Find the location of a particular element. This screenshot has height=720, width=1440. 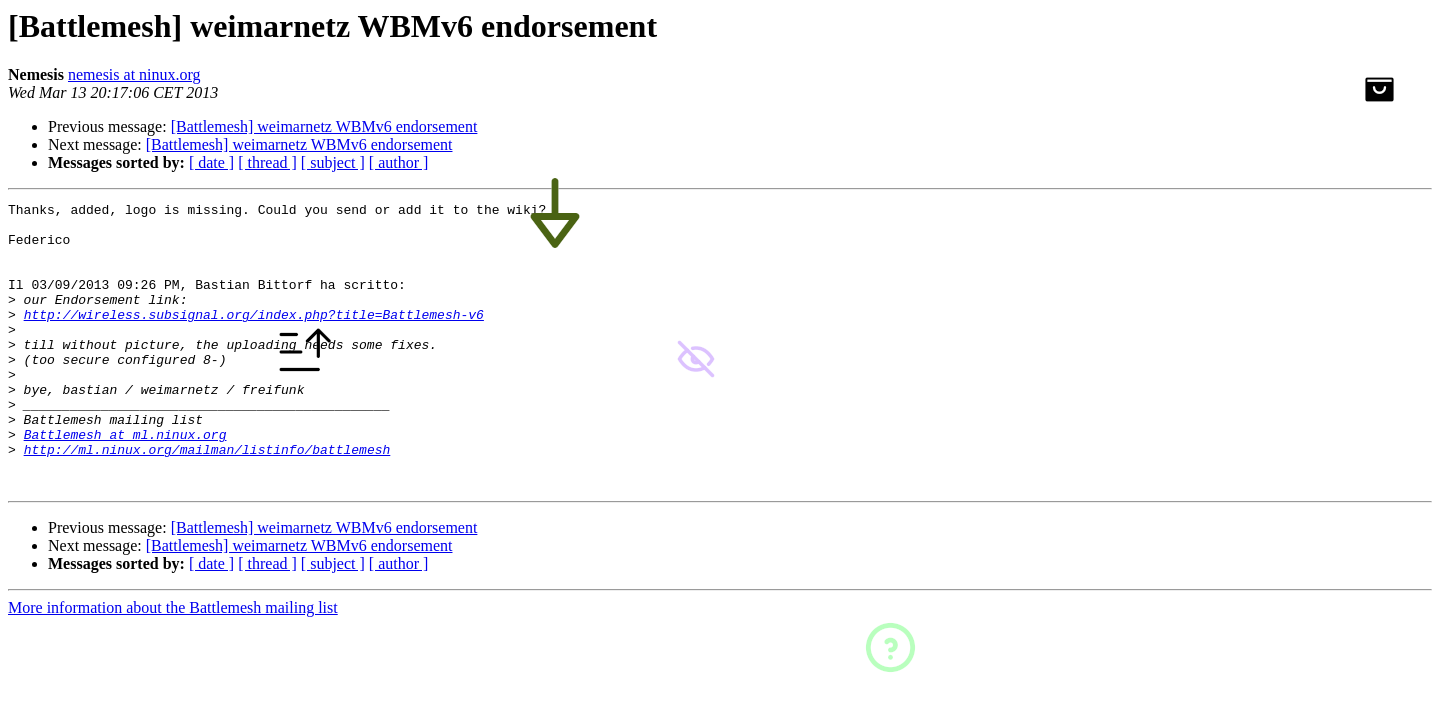

sort items in descending order is located at coordinates (303, 352).